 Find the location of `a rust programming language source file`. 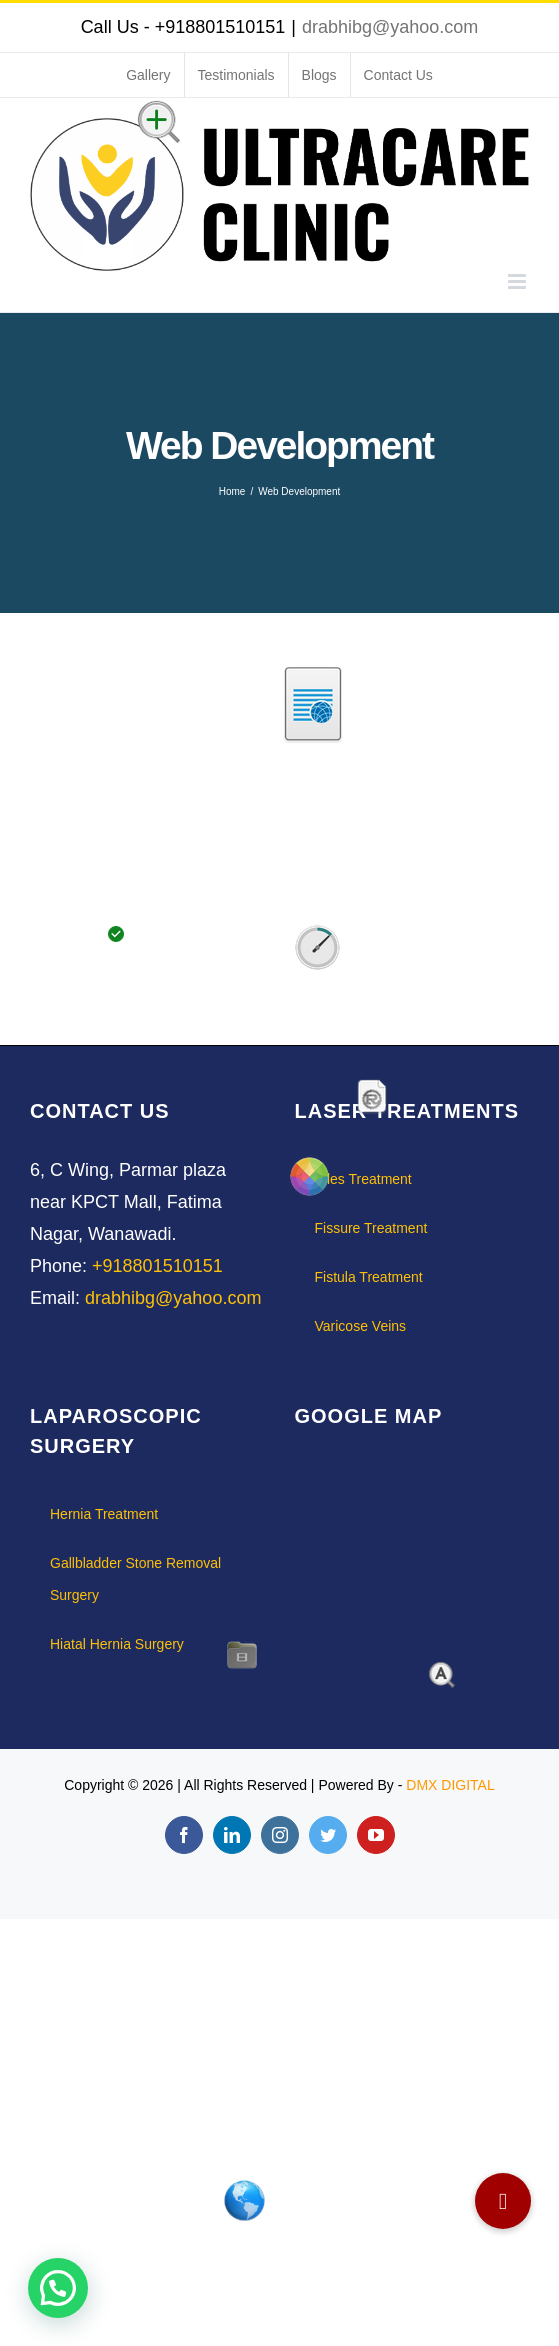

a rust programming language source file is located at coordinates (372, 1096).